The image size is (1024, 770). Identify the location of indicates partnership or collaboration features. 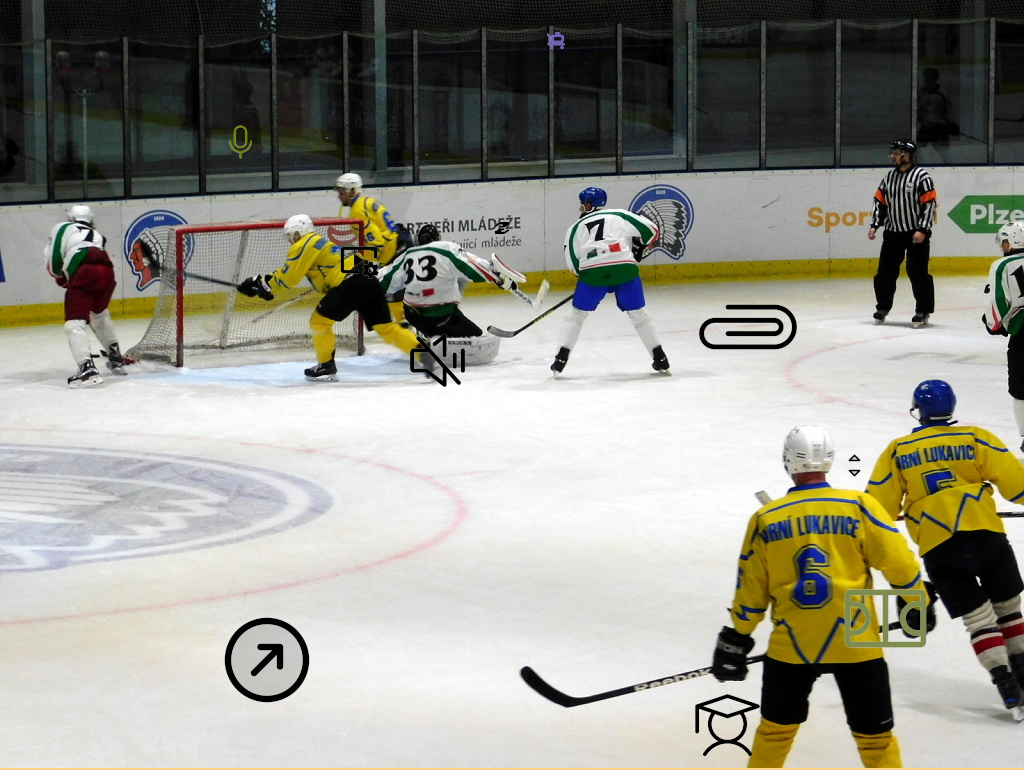
(502, 228).